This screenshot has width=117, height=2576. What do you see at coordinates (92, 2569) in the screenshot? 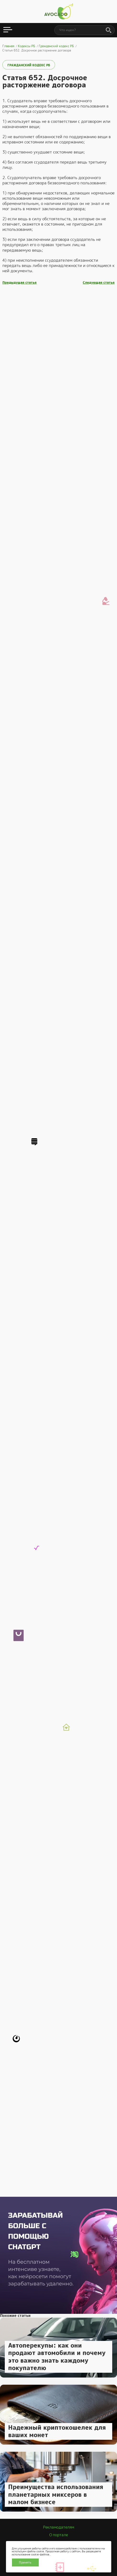
I see `indicates USB connection available` at bounding box center [92, 2569].